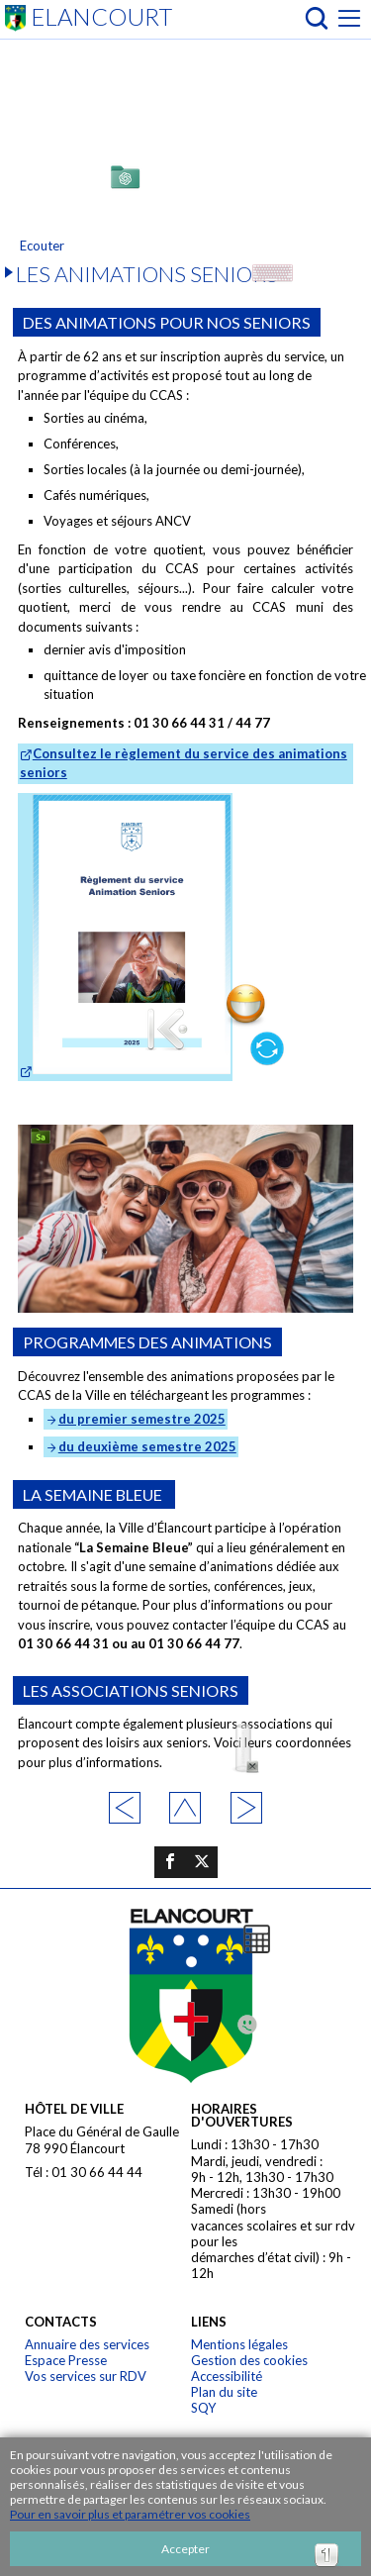 The width and height of the screenshot is (371, 2576). What do you see at coordinates (267, 1048) in the screenshot?
I see `indicates file sync in progress` at bounding box center [267, 1048].